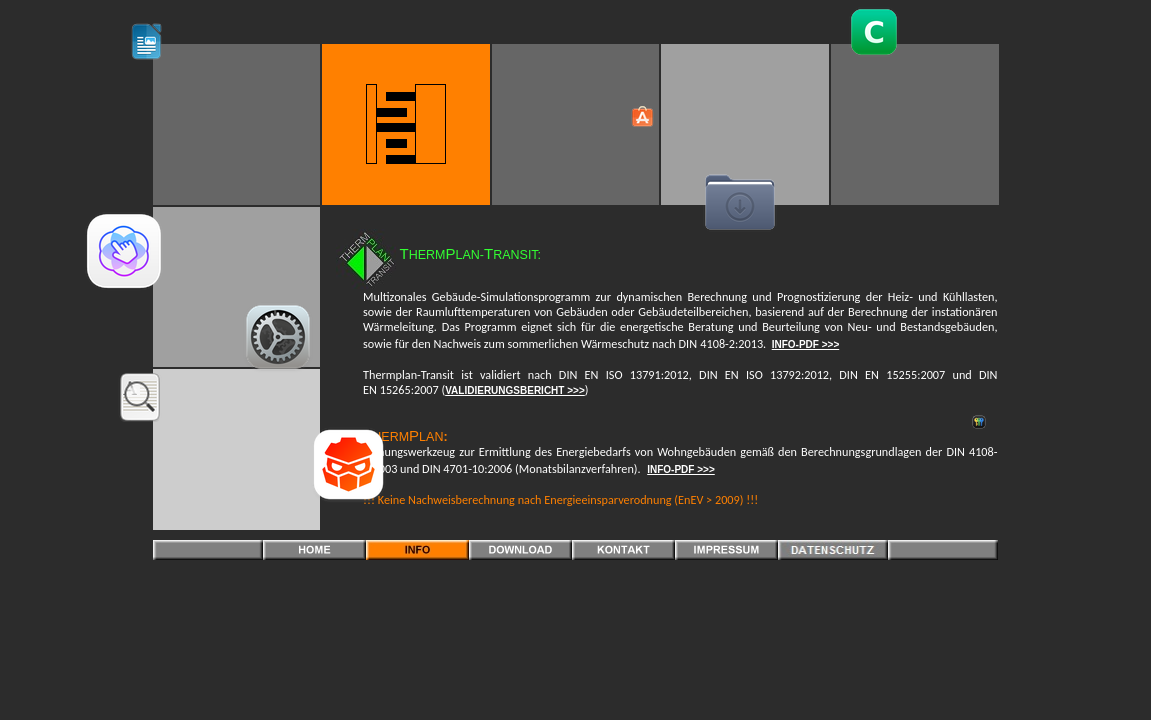 Image resolution: width=1151 pixels, height=720 pixels. What do you see at coordinates (278, 337) in the screenshot?
I see `open system preferences or settings` at bounding box center [278, 337].